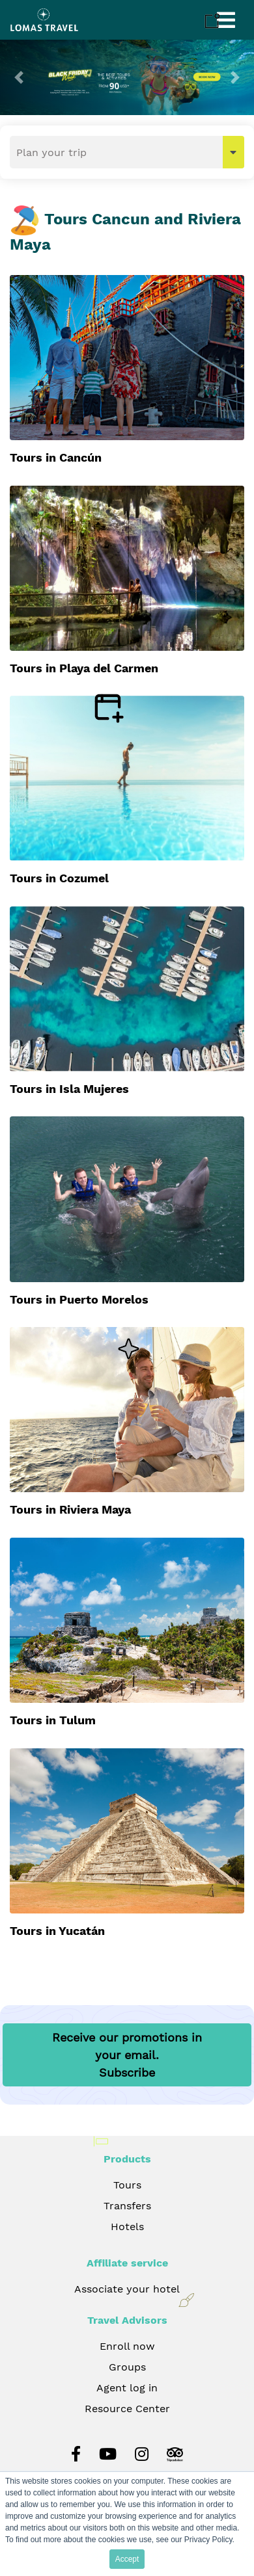 This screenshot has width=254, height=2576. Describe the element at coordinates (107, 707) in the screenshot. I see `open a new browser tab` at that location.